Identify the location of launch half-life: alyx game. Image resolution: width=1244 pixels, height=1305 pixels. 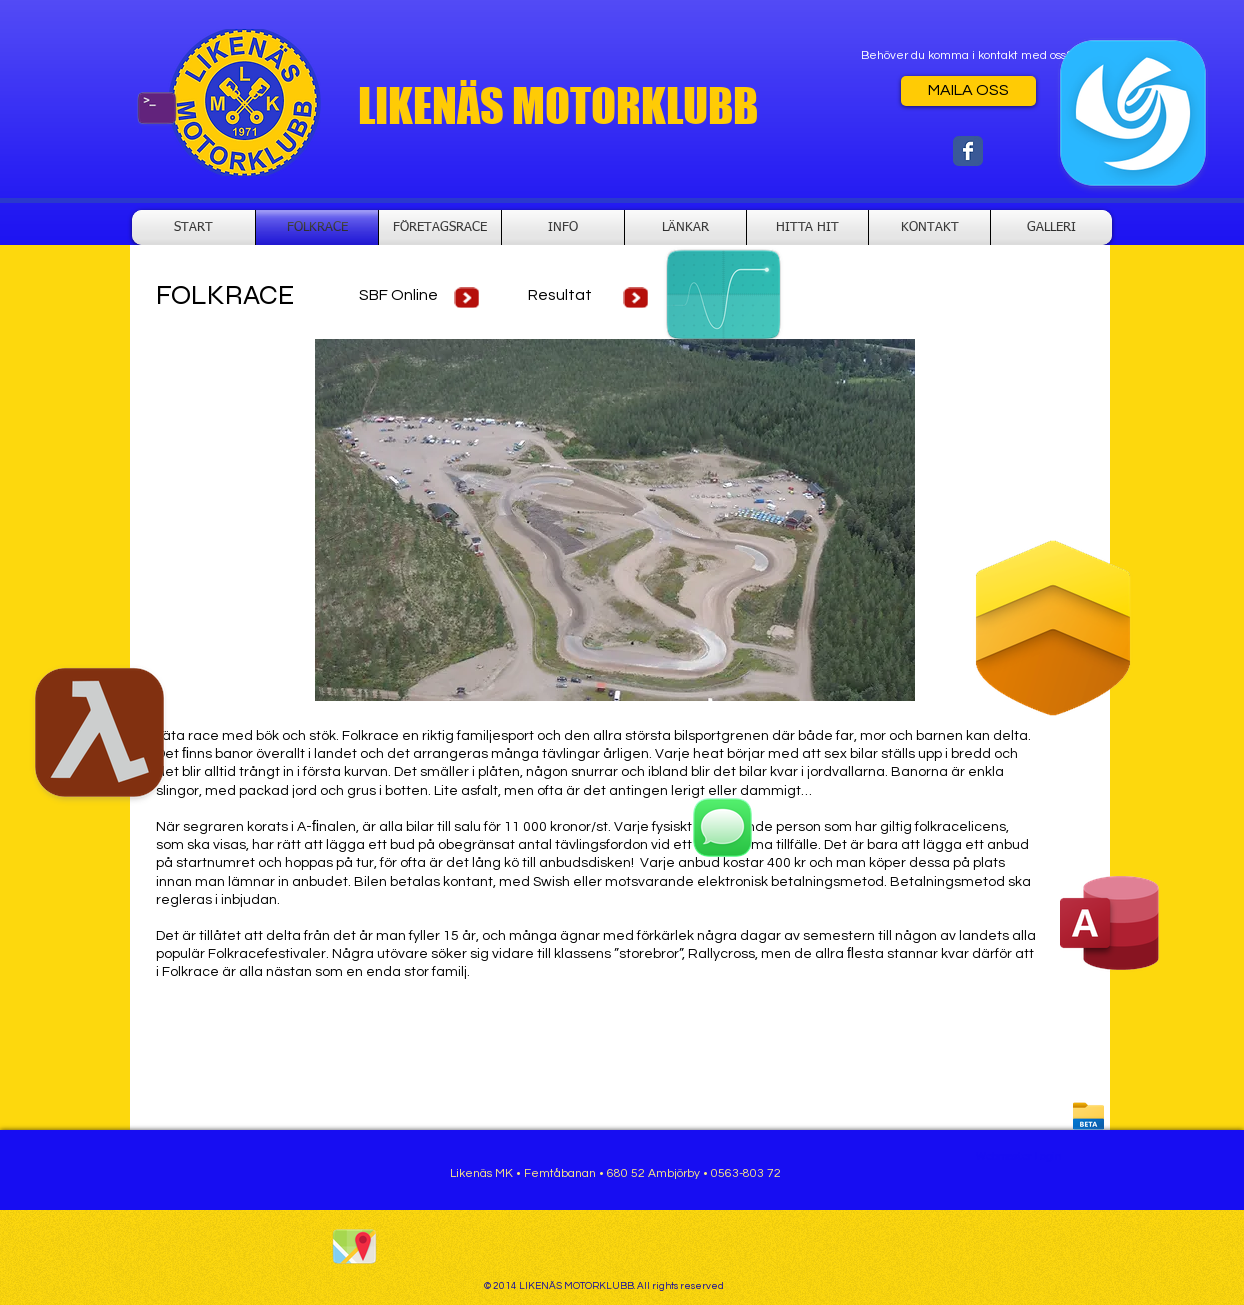
(99, 732).